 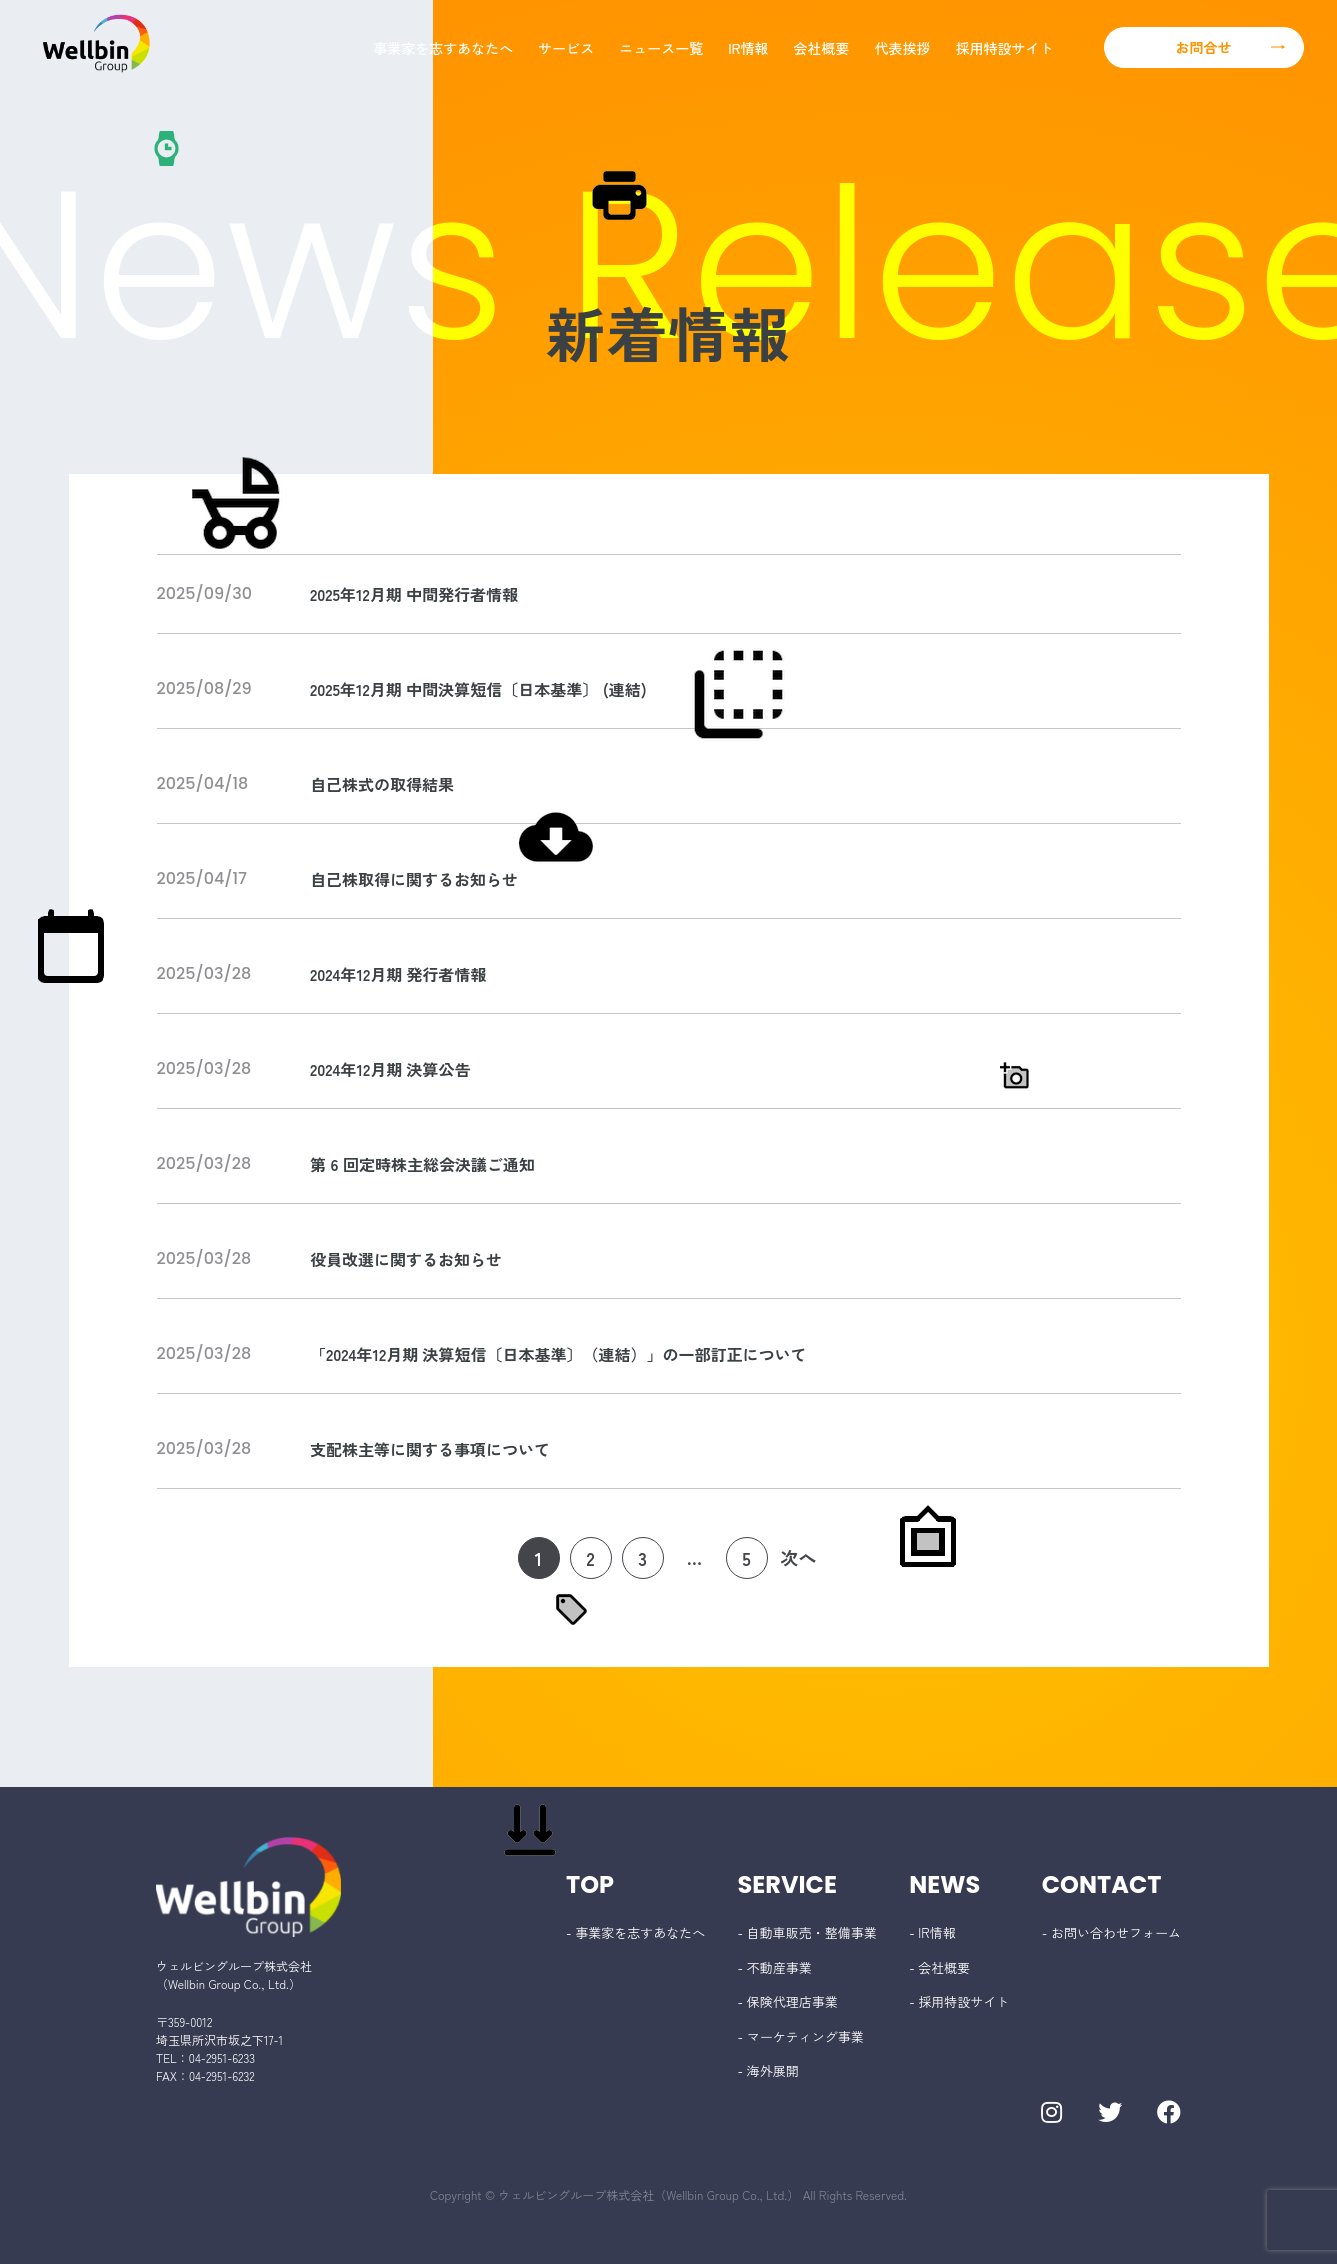 I want to click on print this document, so click(x=619, y=195).